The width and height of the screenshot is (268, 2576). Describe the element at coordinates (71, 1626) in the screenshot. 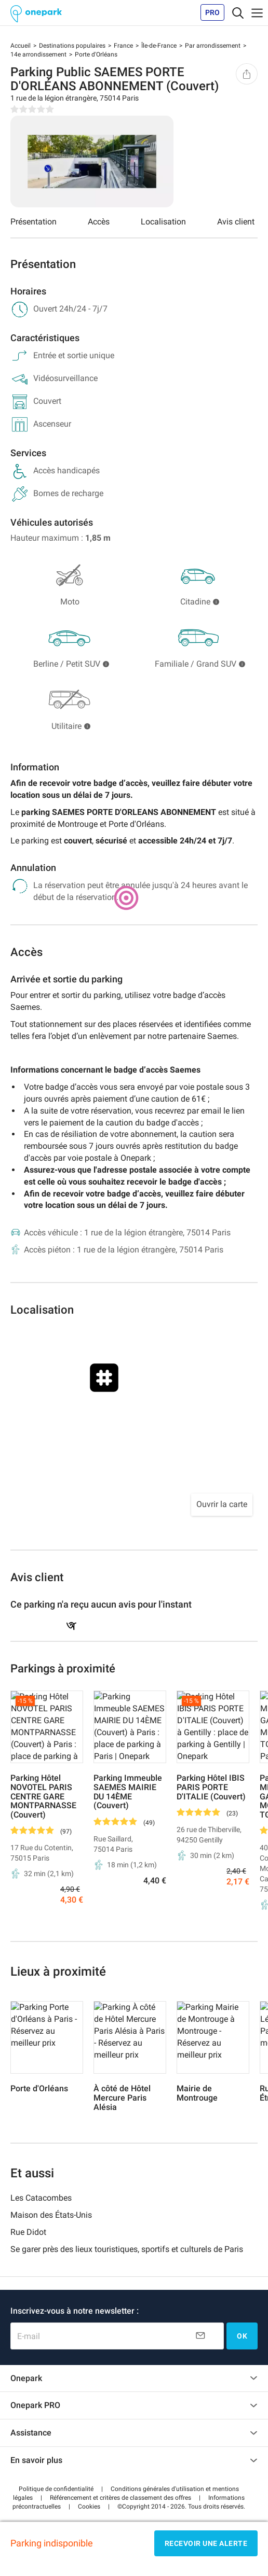

I see `switch to bangla language input` at that location.